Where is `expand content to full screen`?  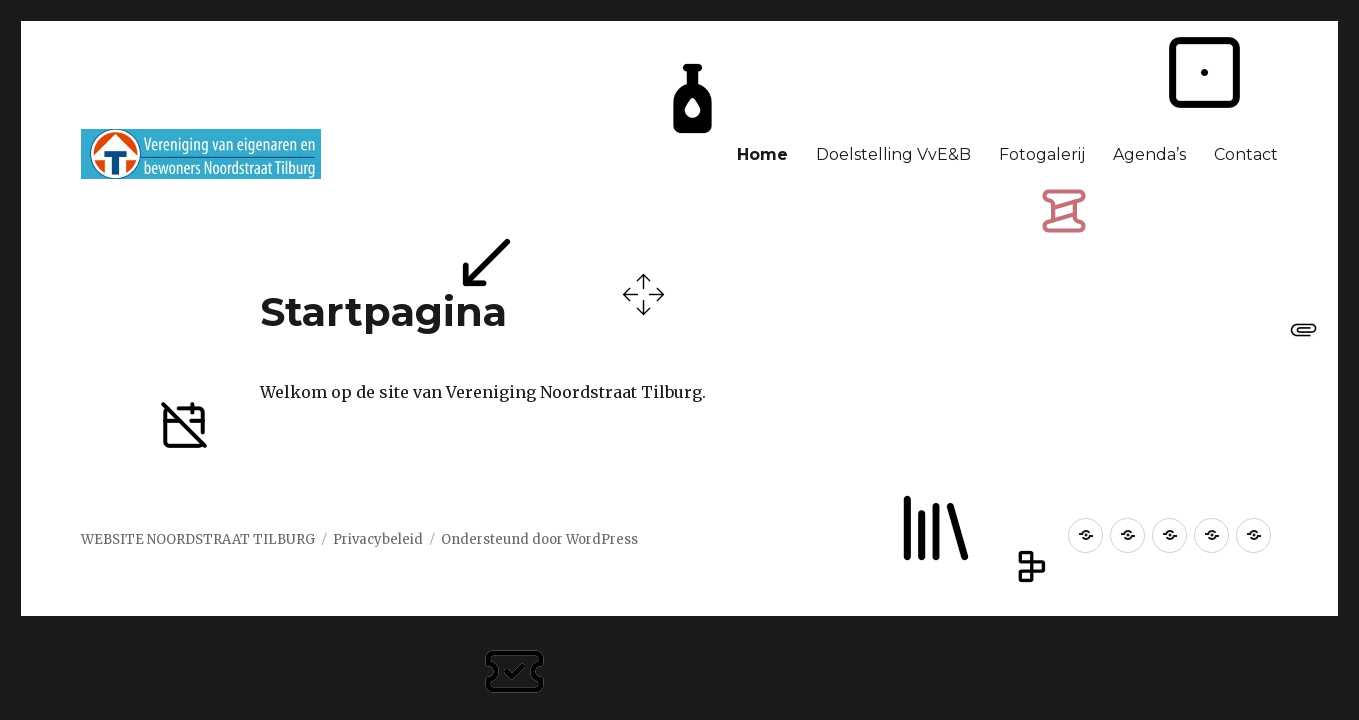
expand content to full screen is located at coordinates (643, 294).